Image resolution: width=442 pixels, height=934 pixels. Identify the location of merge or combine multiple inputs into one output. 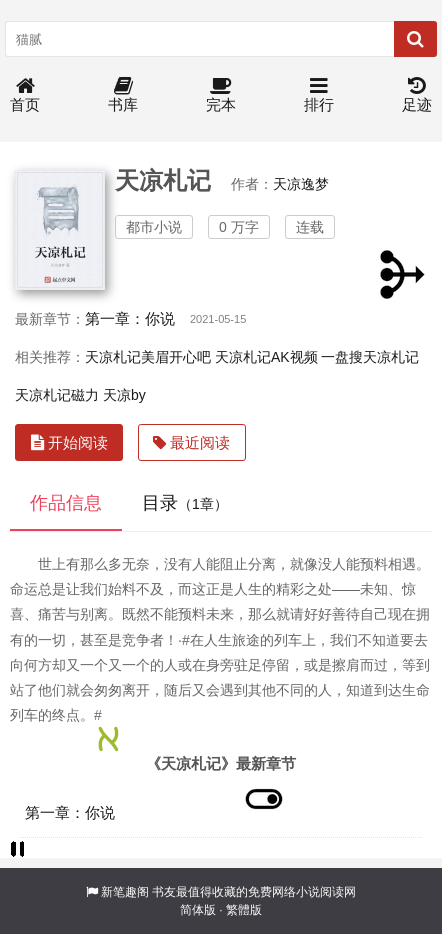
(402, 274).